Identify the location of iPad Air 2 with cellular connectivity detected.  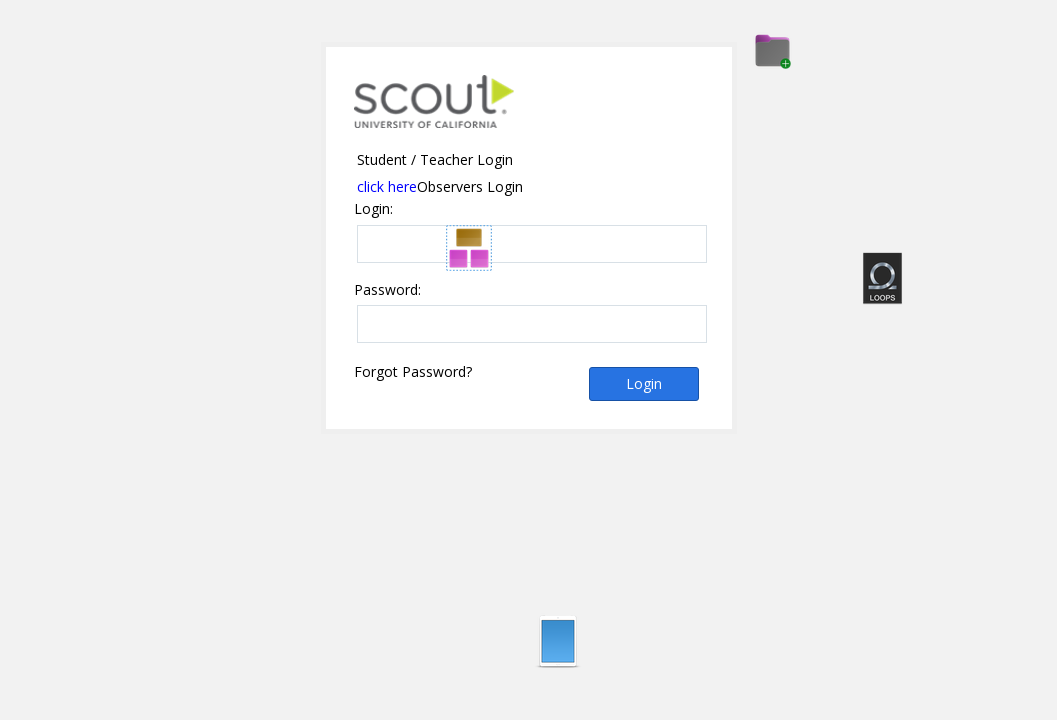
(558, 641).